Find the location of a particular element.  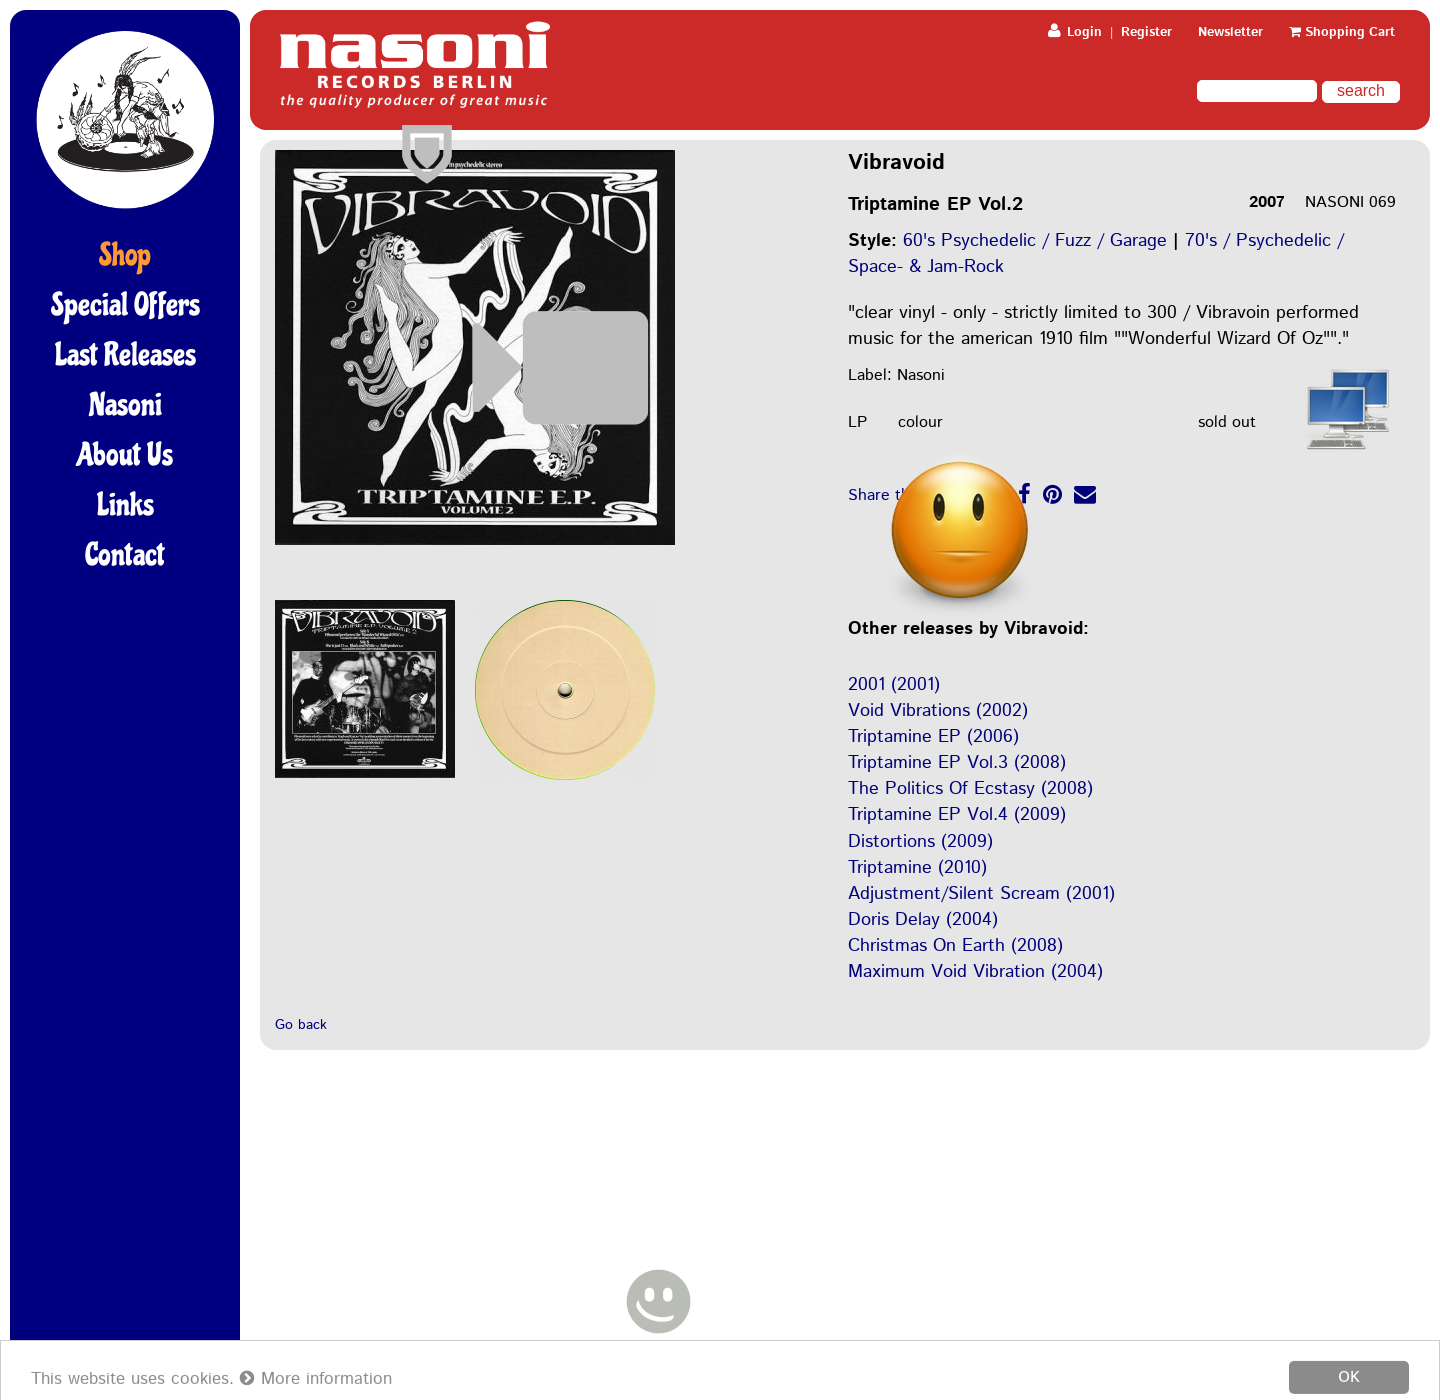

indicates a neutral or indifferent reaction is located at coordinates (960, 536).